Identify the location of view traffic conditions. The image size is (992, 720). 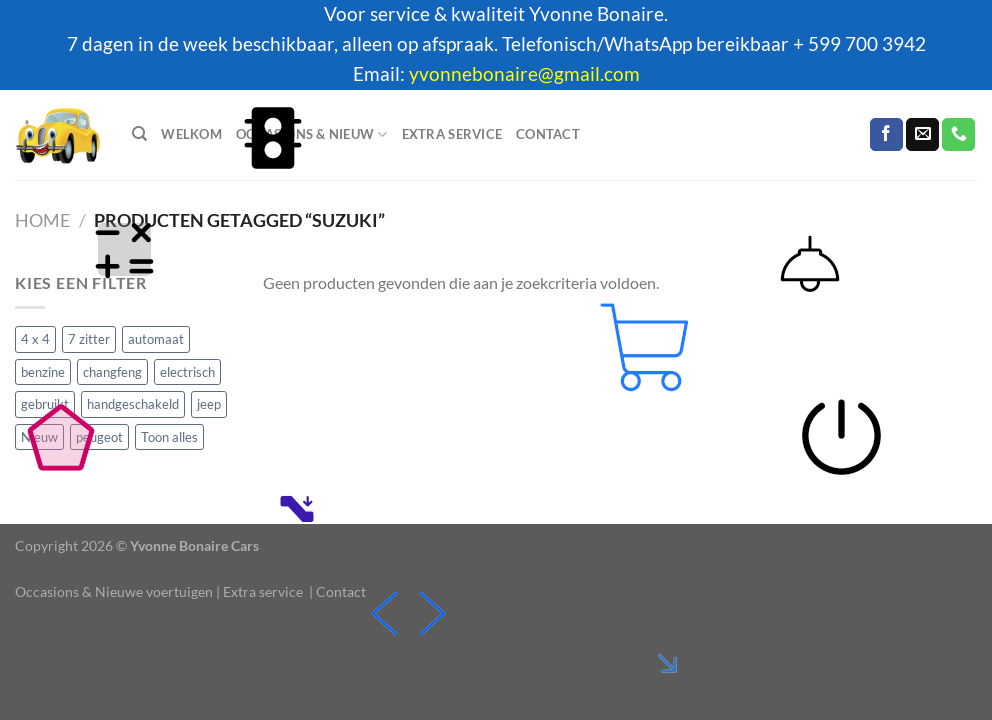
(273, 138).